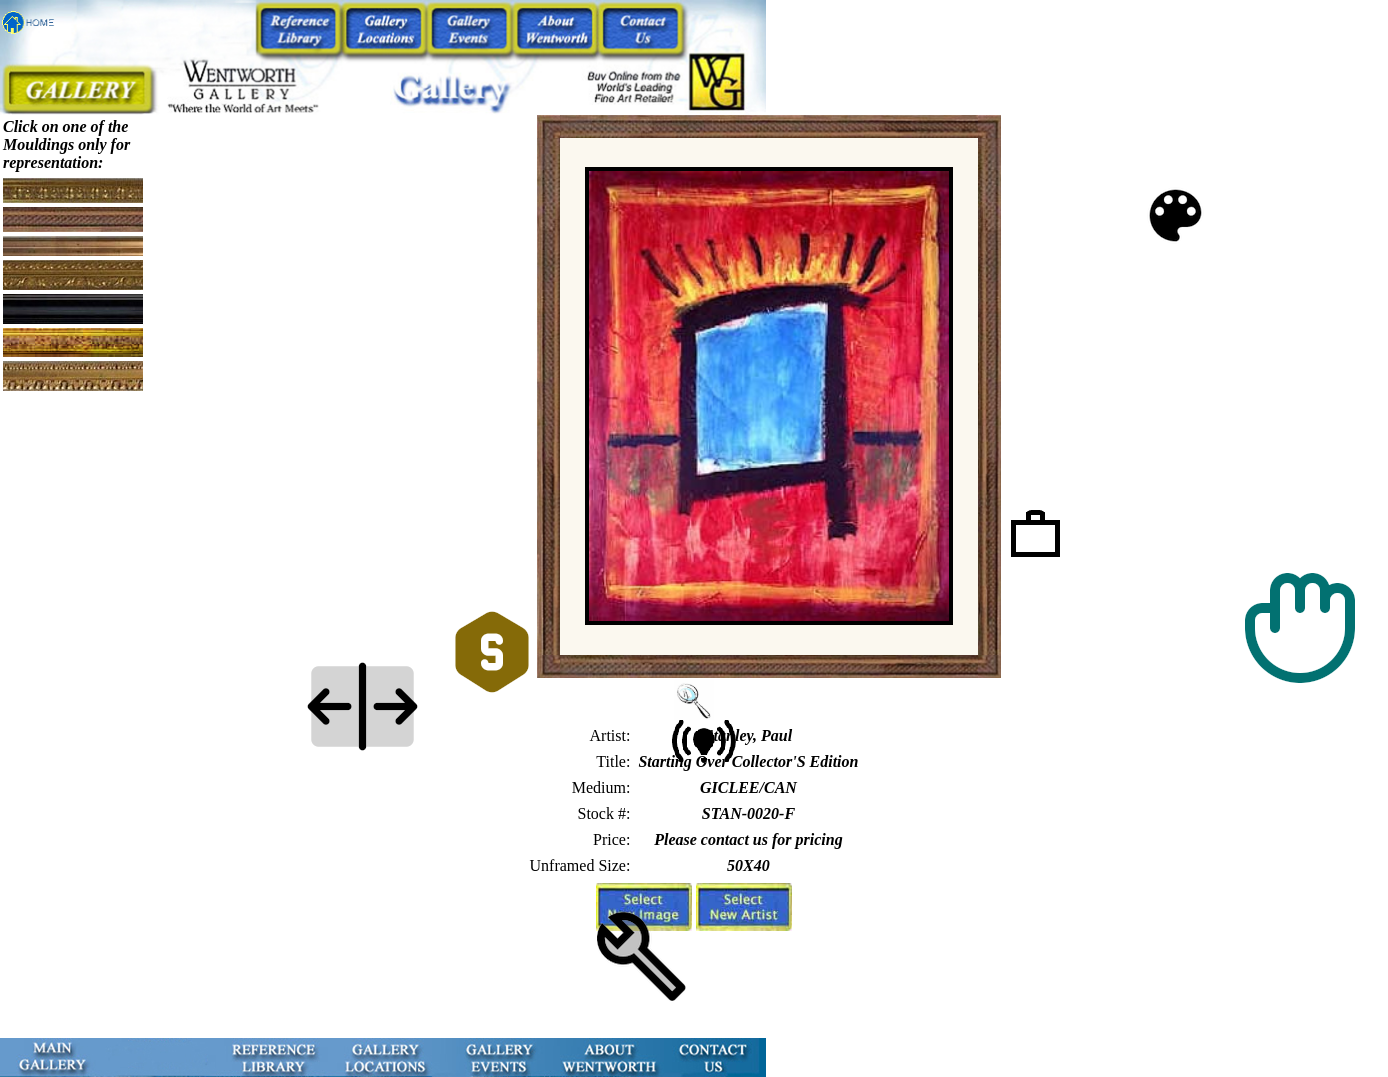 The width and height of the screenshot is (1388, 1077). Describe the element at coordinates (362, 706) in the screenshot. I see `expand content horizontally` at that location.